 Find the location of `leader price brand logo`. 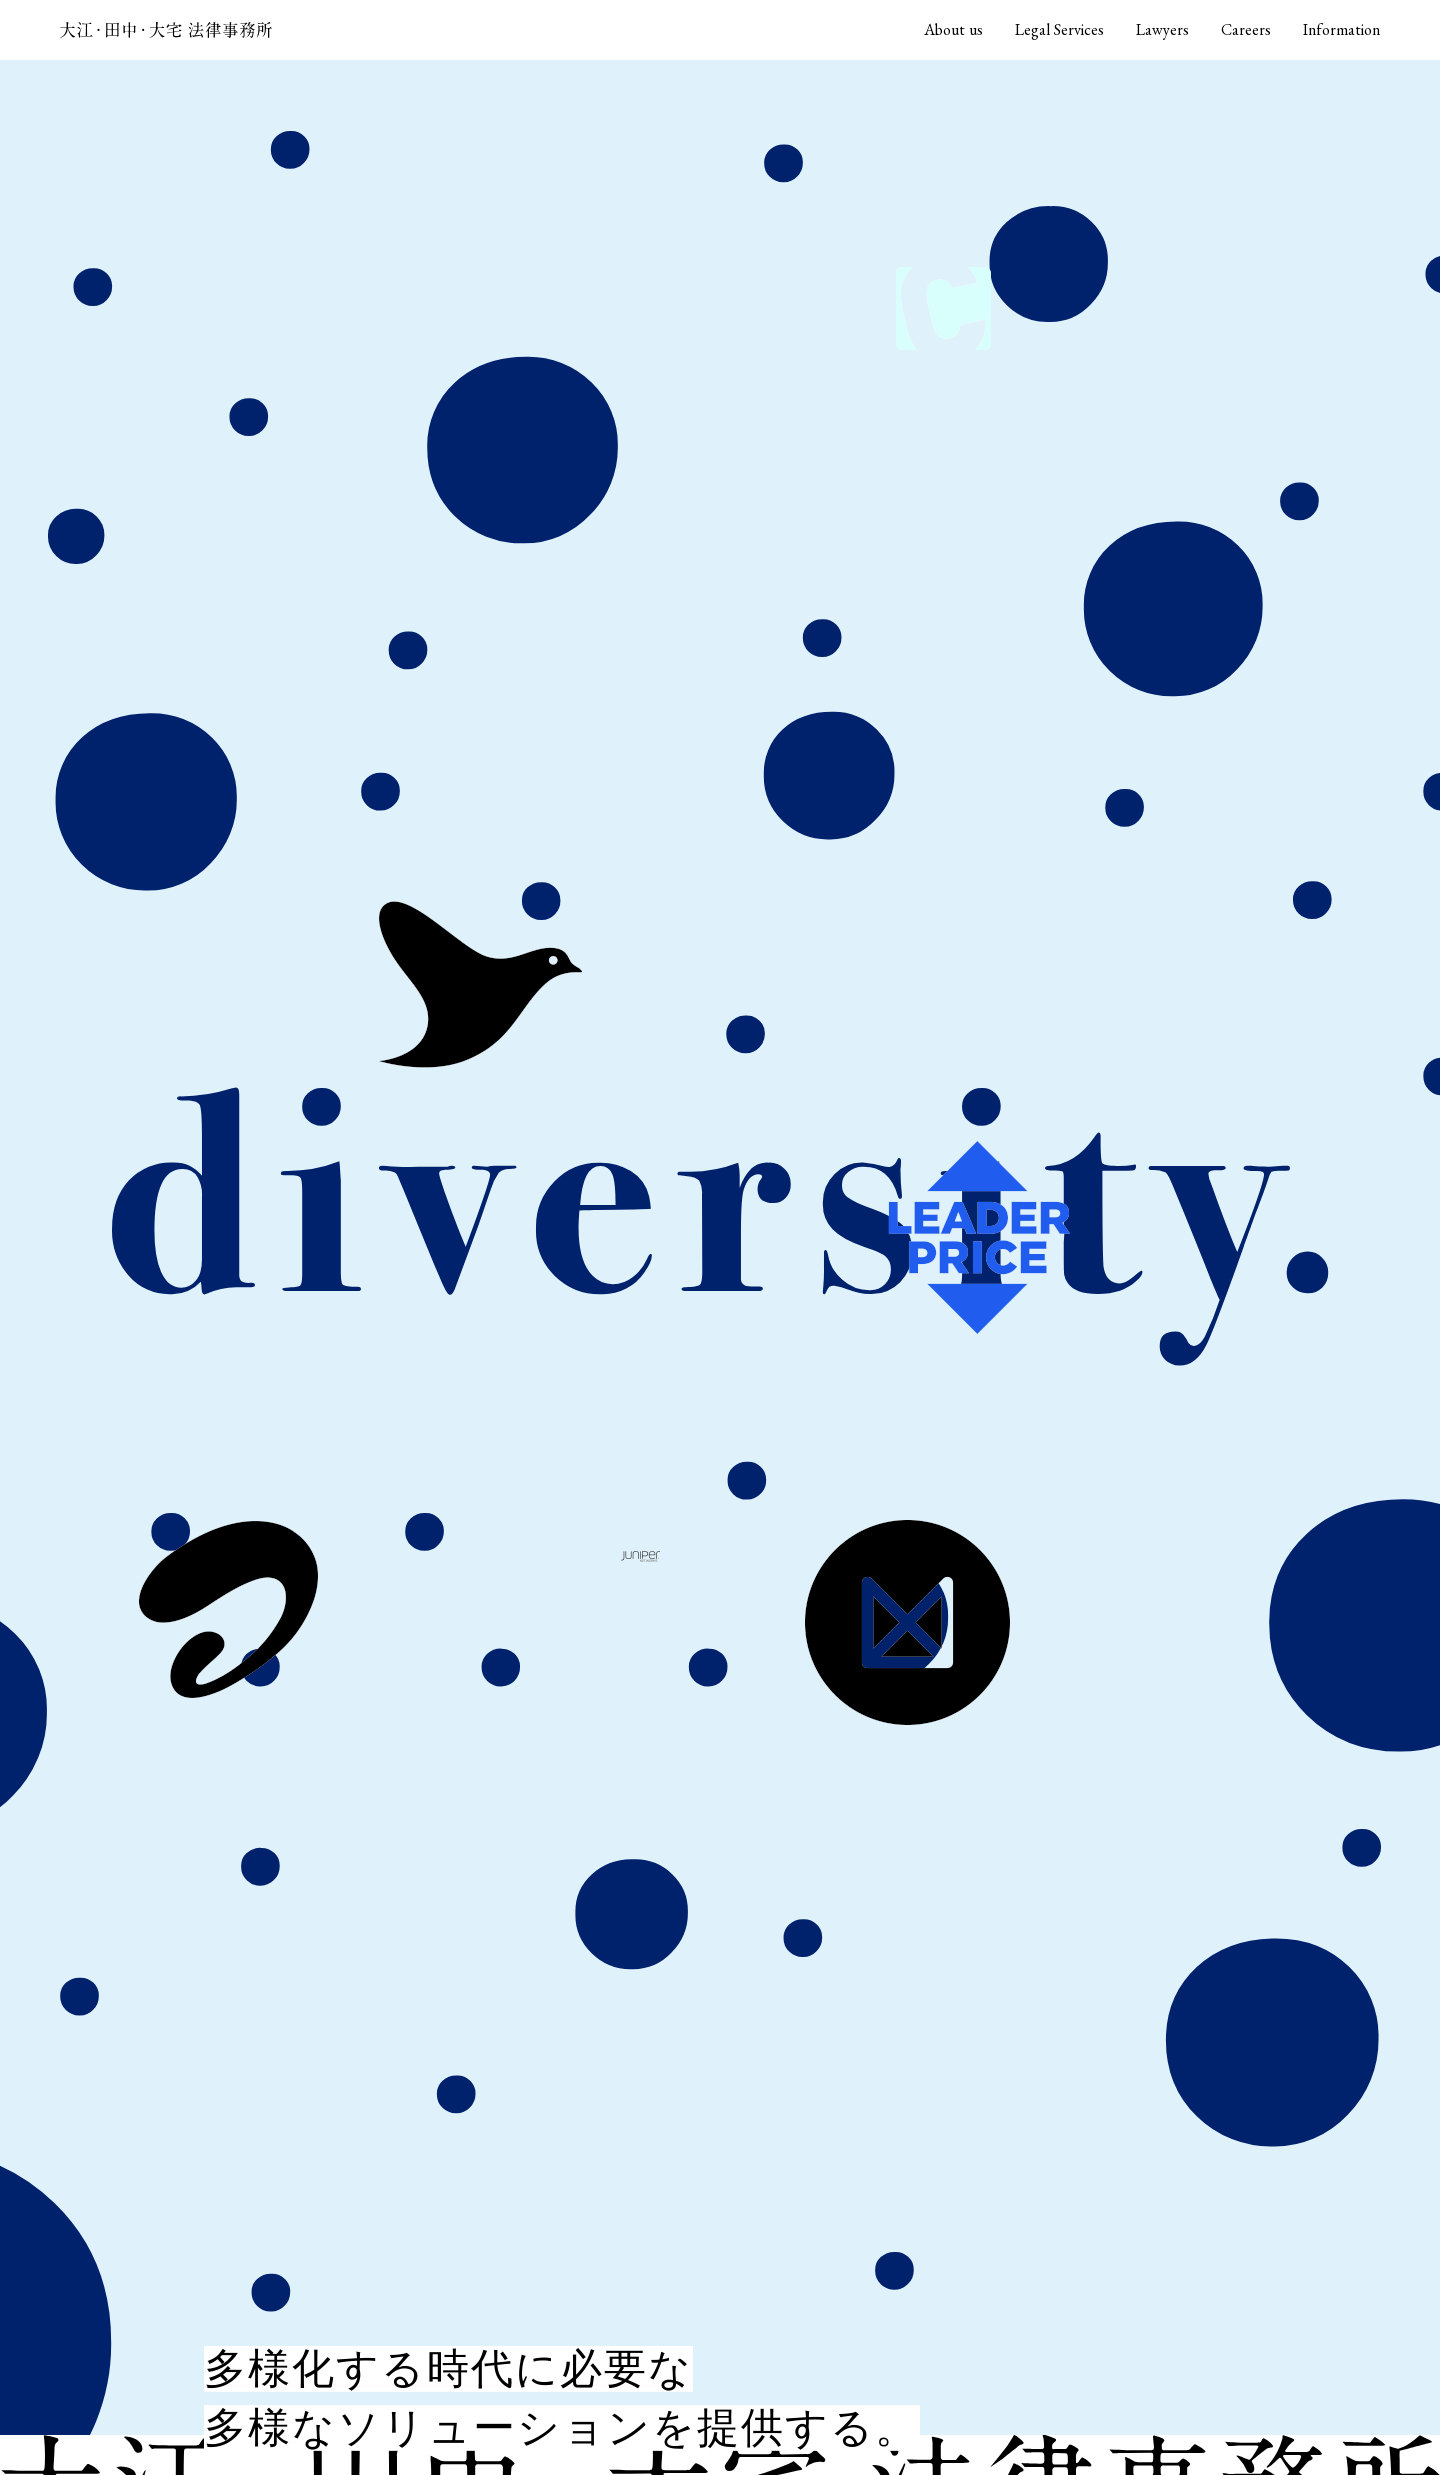

leader price brand logo is located at coordinates (979, 1237).